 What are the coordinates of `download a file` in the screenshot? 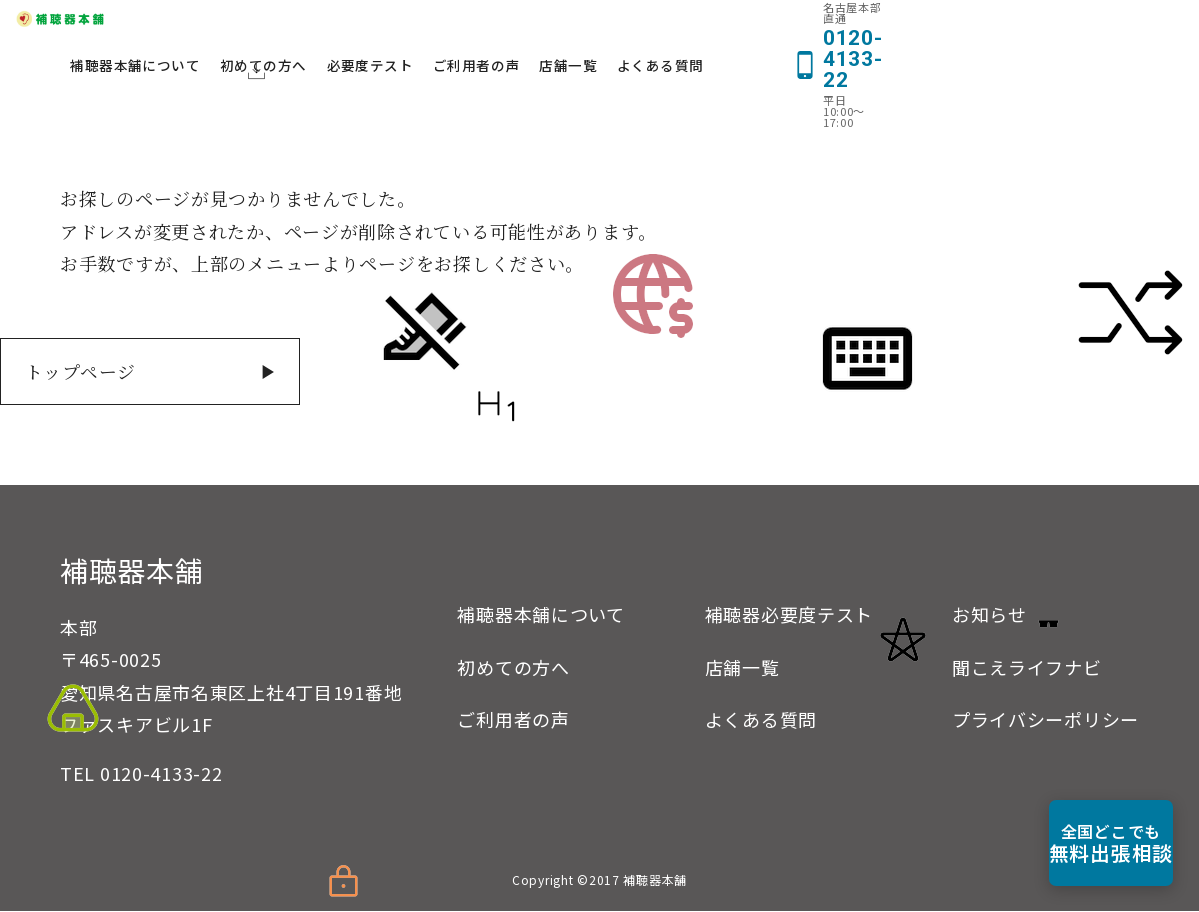 It's located at (256, 71).